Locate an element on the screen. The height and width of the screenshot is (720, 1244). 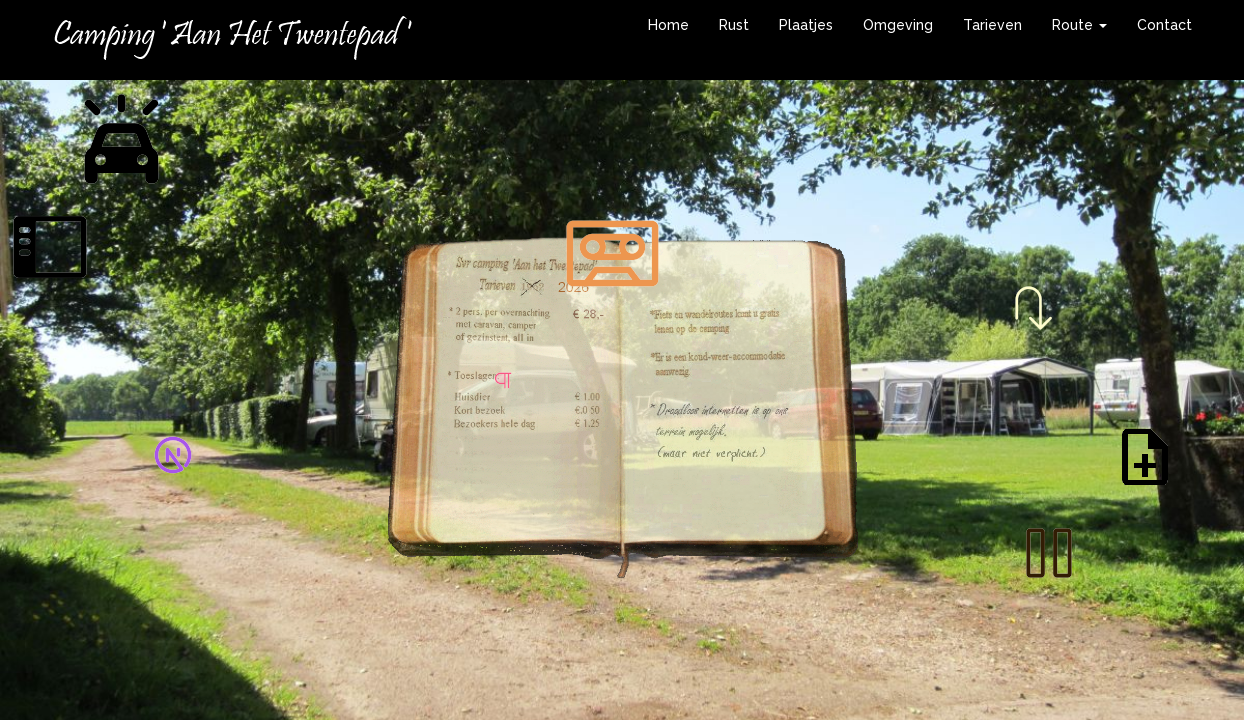
access audio recordings or voice memos is located at coordinates (612, 253).